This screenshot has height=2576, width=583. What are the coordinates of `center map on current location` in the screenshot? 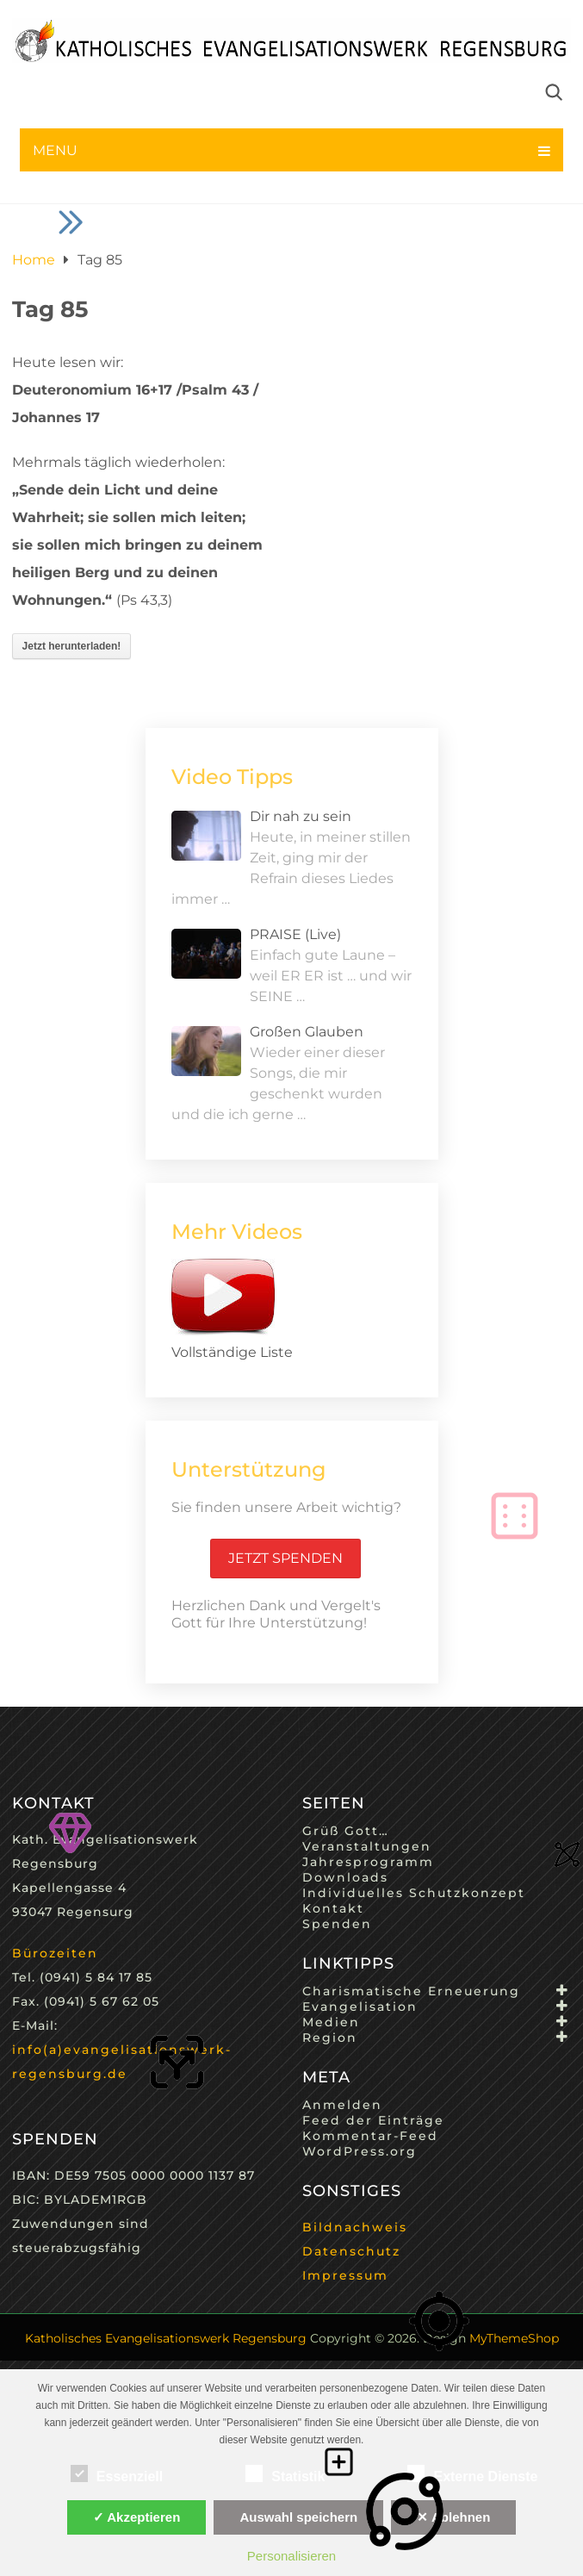 It's located at (439, 2321).